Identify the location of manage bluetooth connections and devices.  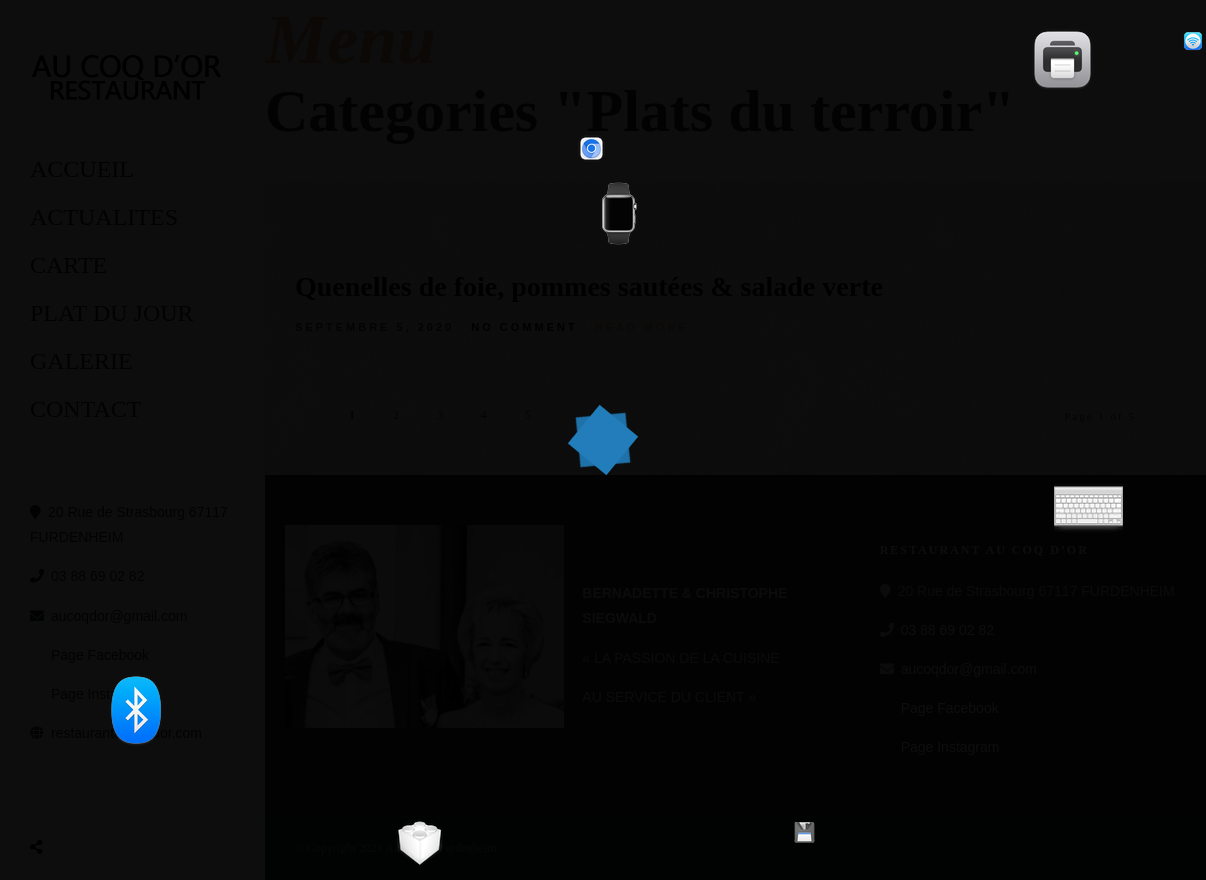
(137, 710).